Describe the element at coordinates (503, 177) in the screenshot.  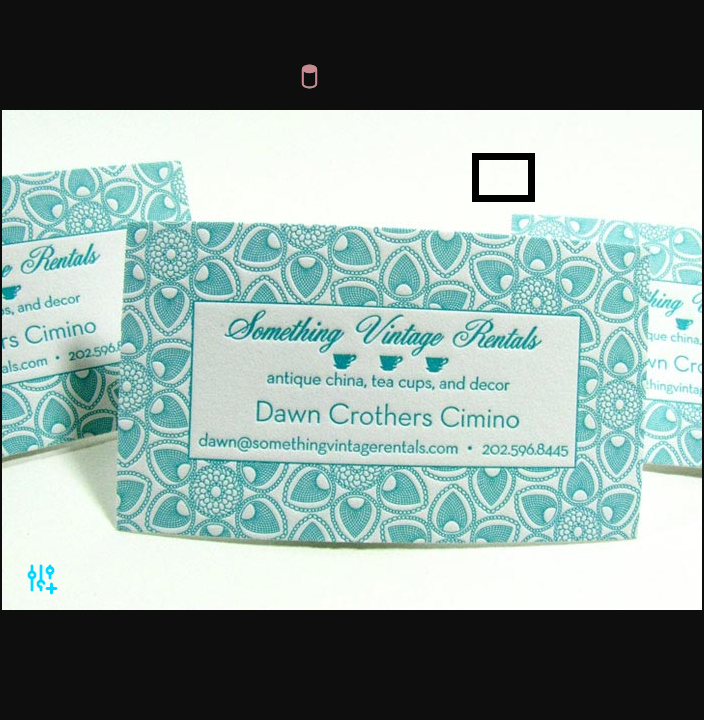
I see `crop image to landscape orientation` at that location.